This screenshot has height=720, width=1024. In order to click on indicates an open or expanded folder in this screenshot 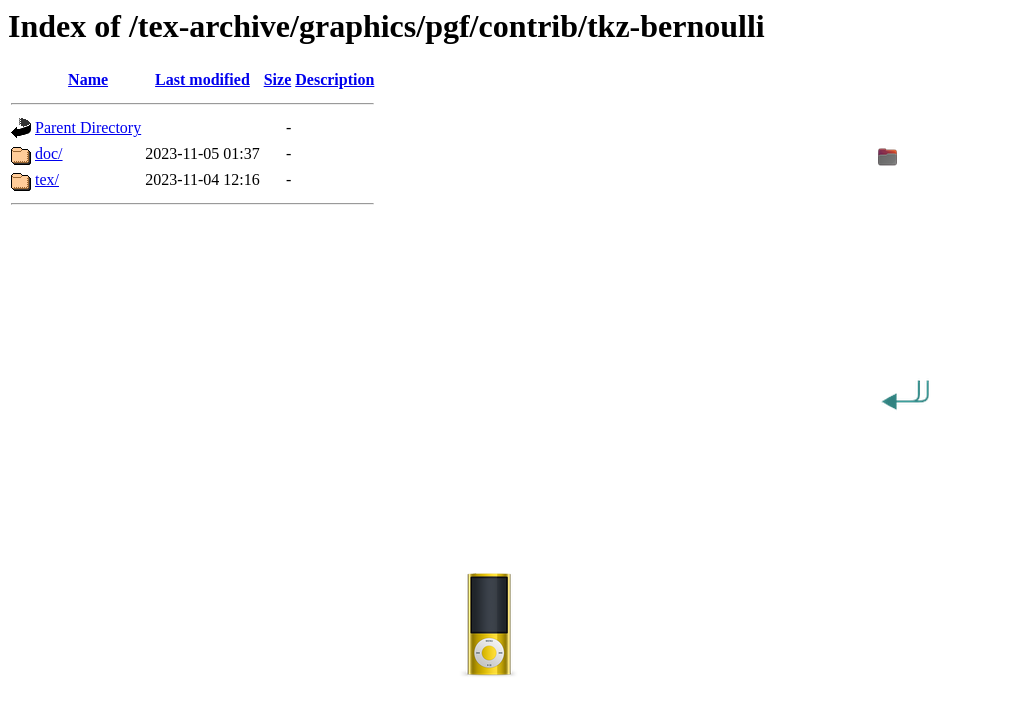, I will do `click(887, 156)`.